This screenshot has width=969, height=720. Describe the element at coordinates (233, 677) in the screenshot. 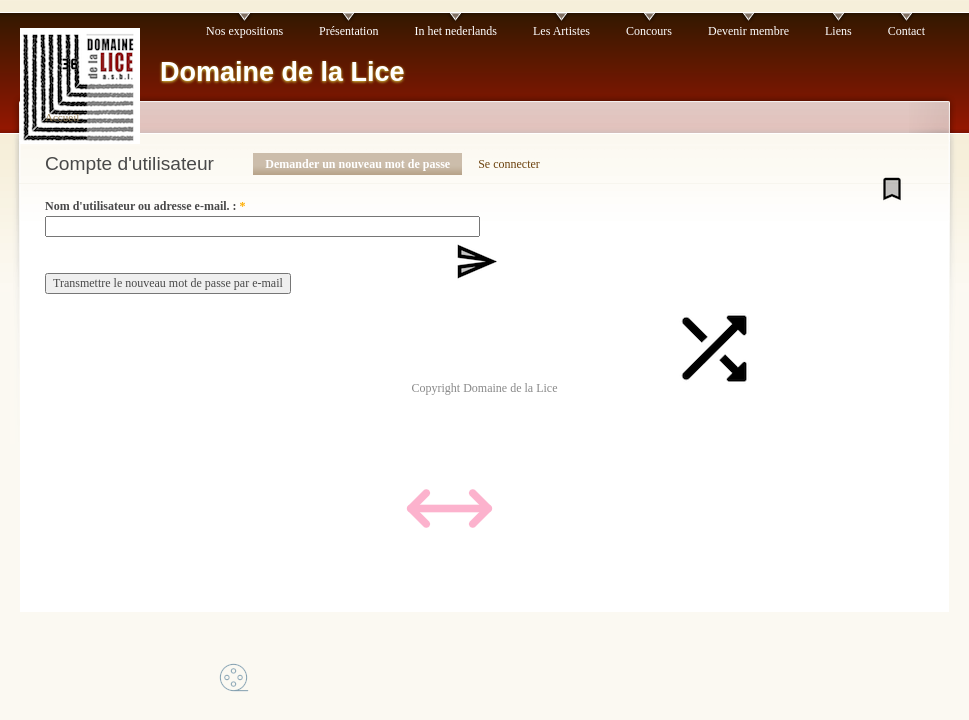

I see `access video or movie library` at that location.